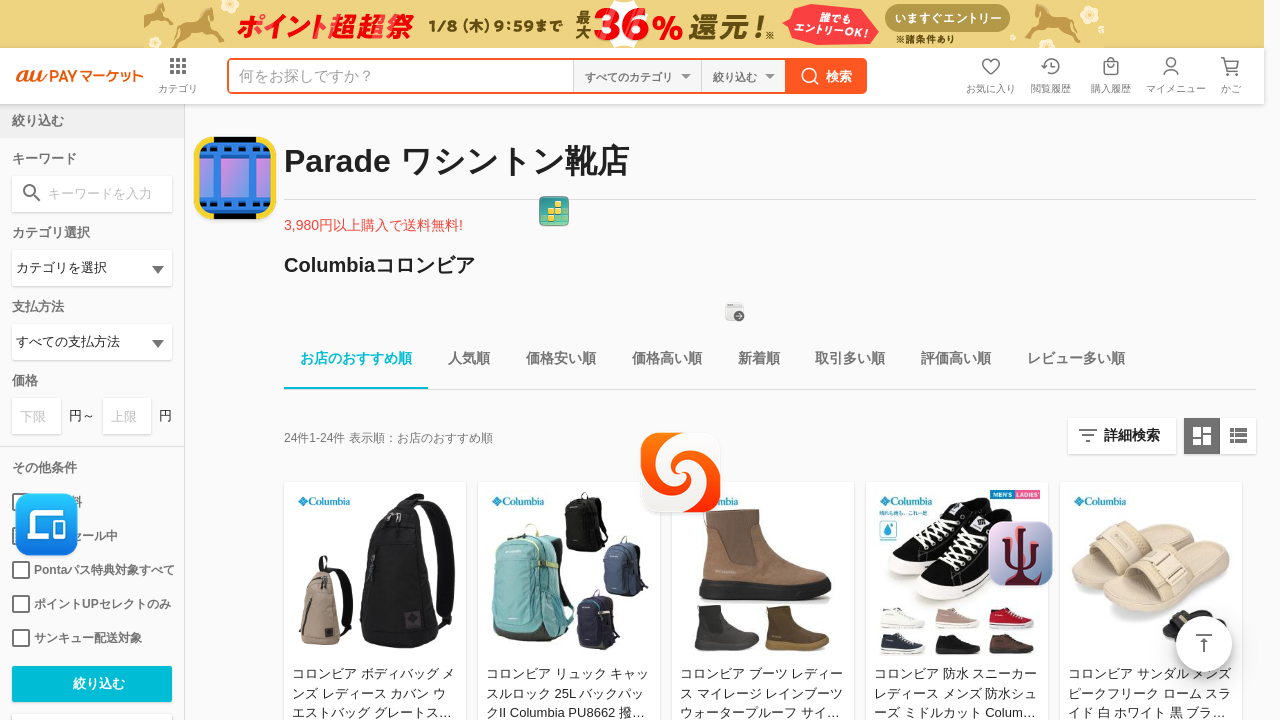 This screenshot has width=1280, height=720. What do you see at coordinates (734, 311) in the screenshot?
I see `run or execute the current application` at bounding box center [734, 311].